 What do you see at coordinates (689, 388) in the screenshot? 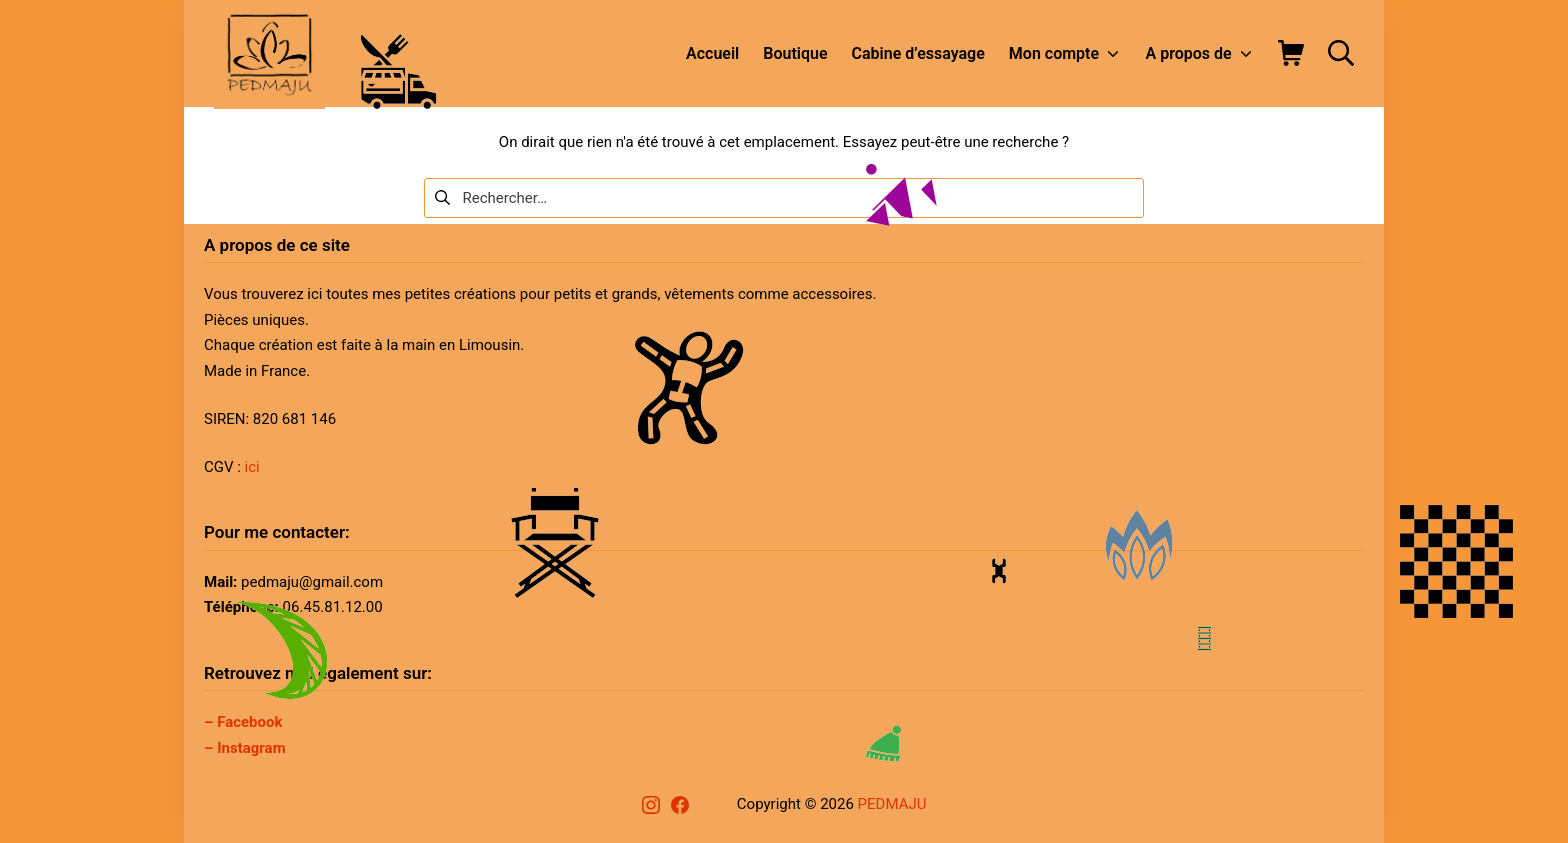
I see `view character anatomy or internal stats` at bounding box center [689, 388].